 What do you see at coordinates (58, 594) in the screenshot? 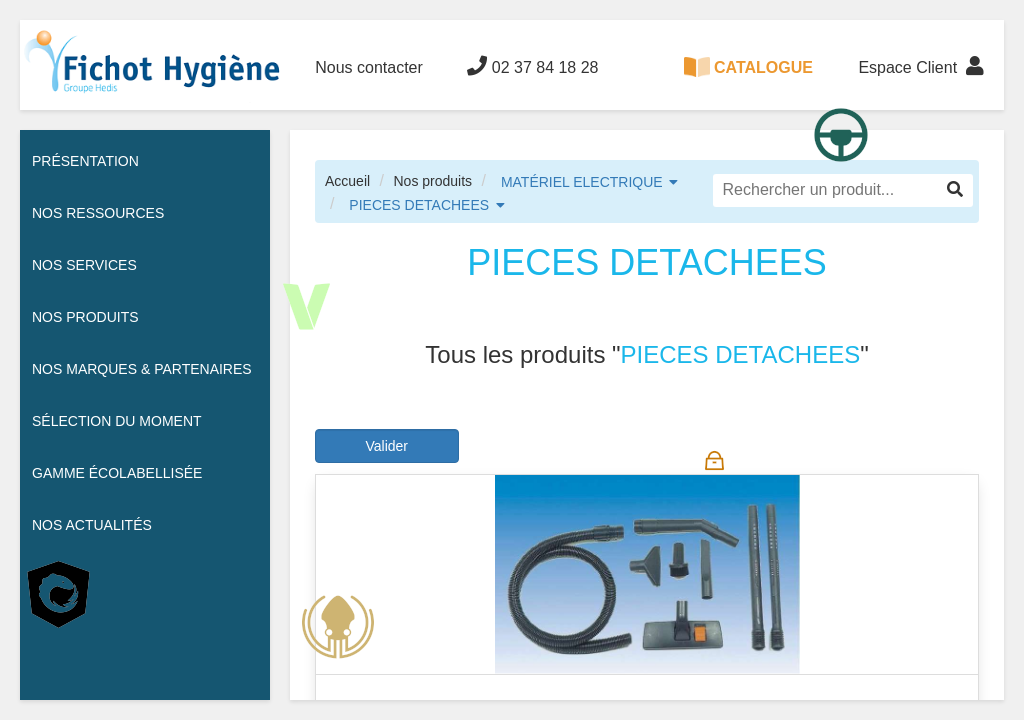
I see `ngrx state management library logo` at bounding box center [58, 594].